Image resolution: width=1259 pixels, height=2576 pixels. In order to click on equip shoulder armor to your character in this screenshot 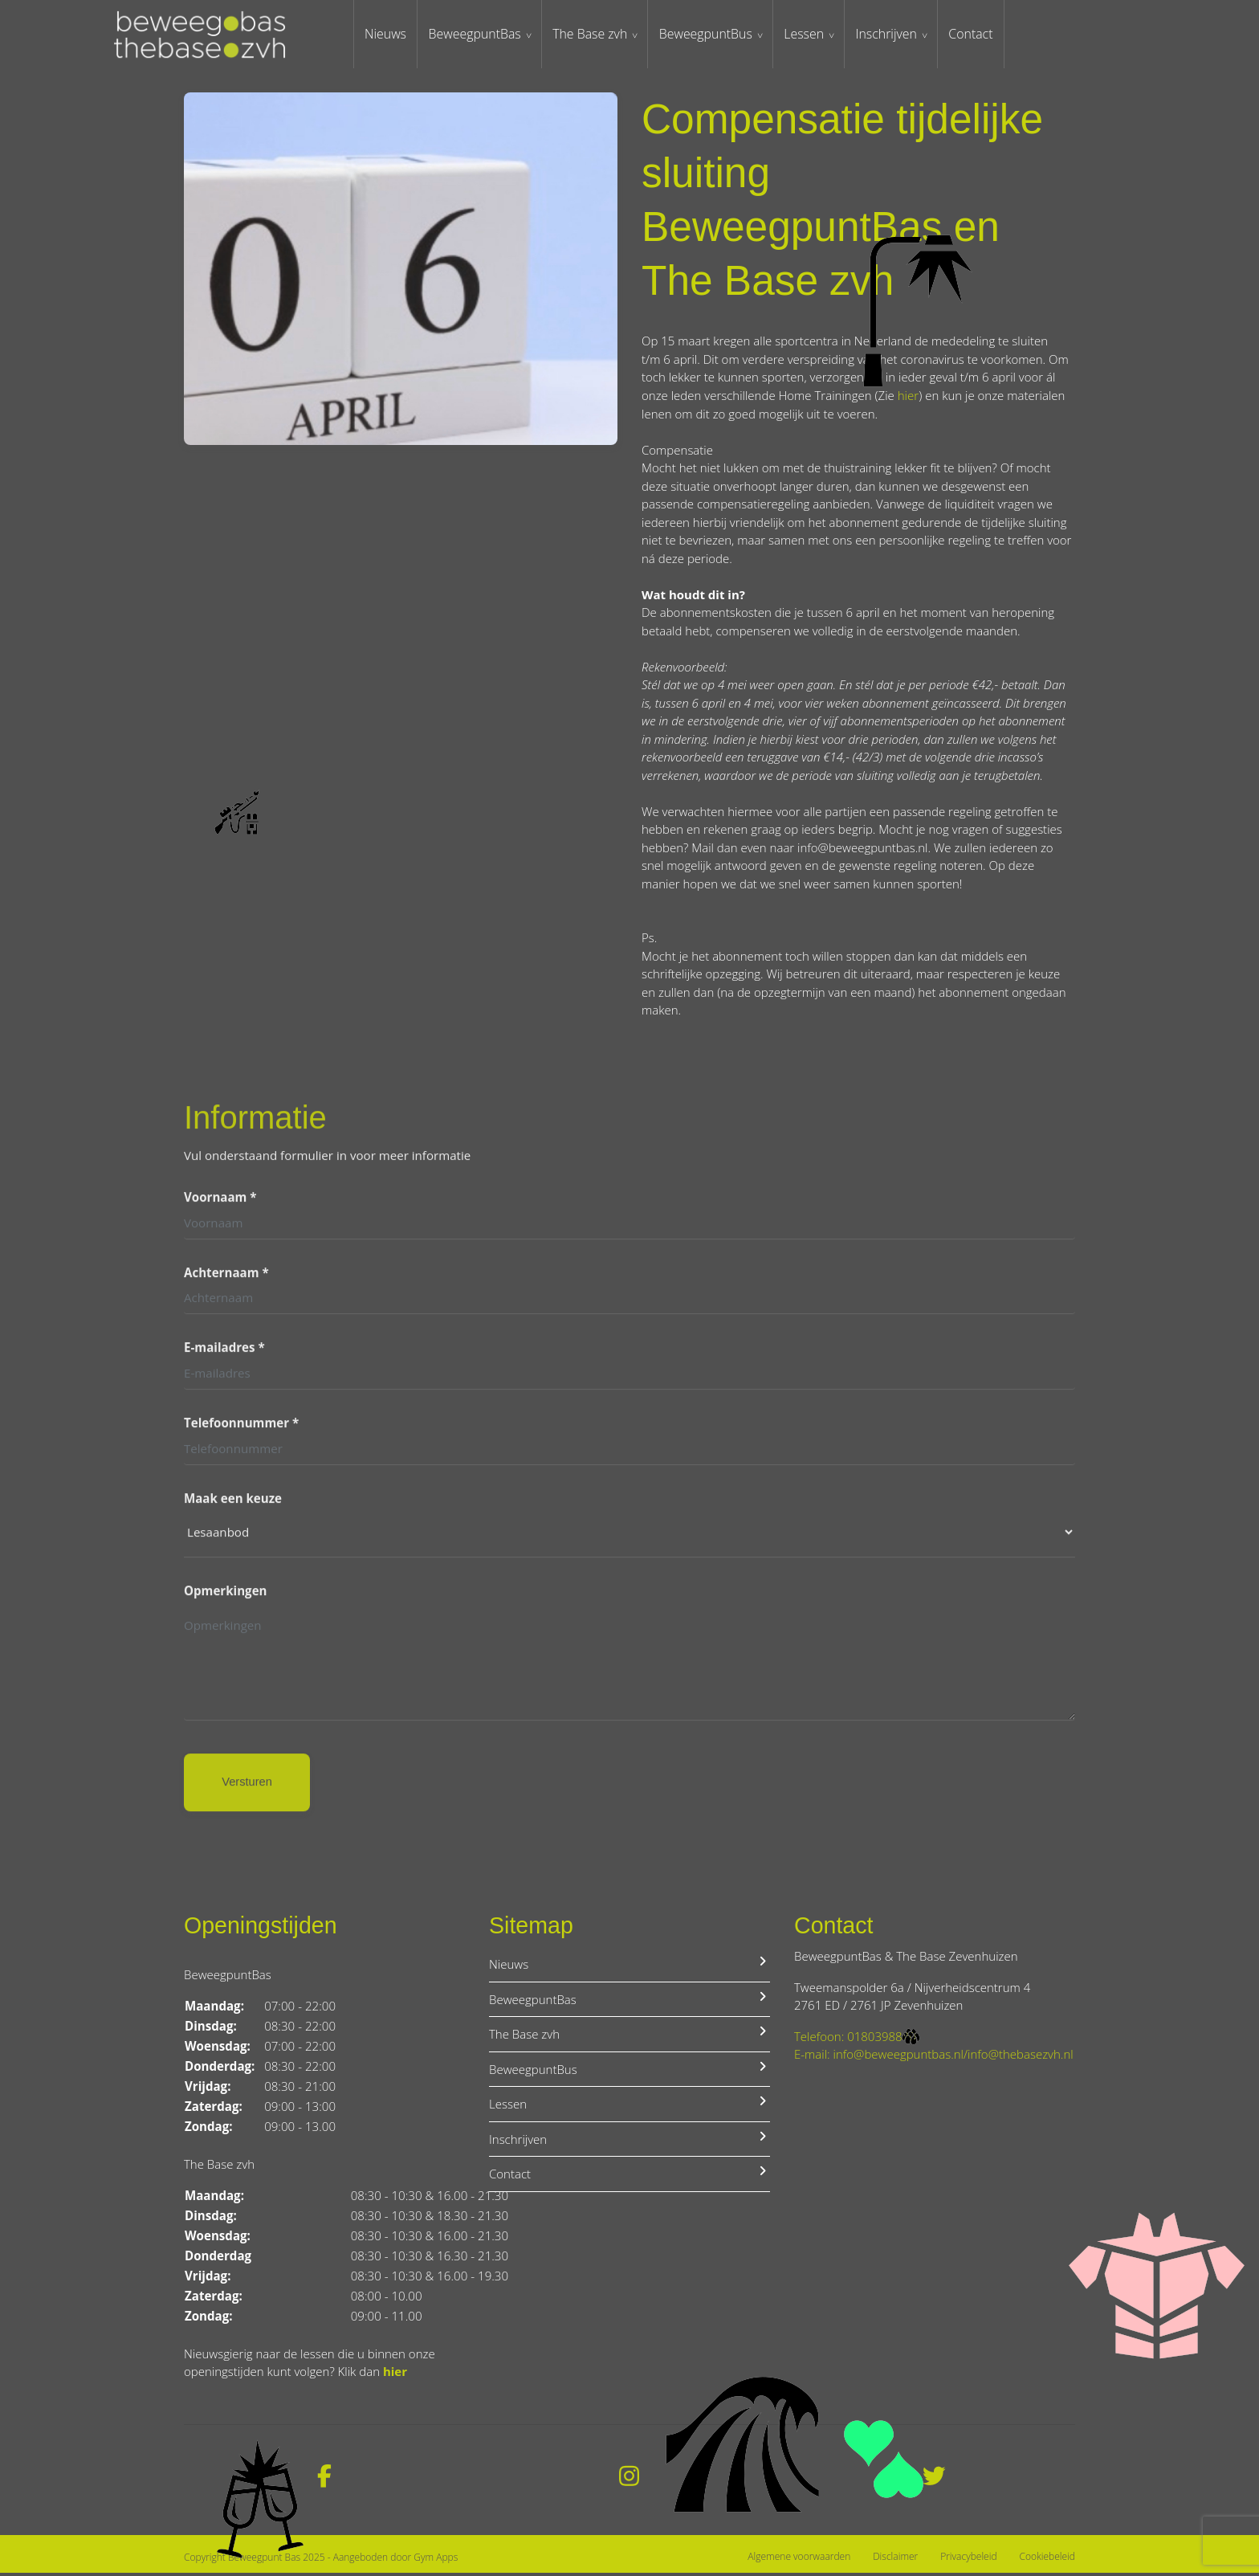, I will do `click(1156, 2285)`.